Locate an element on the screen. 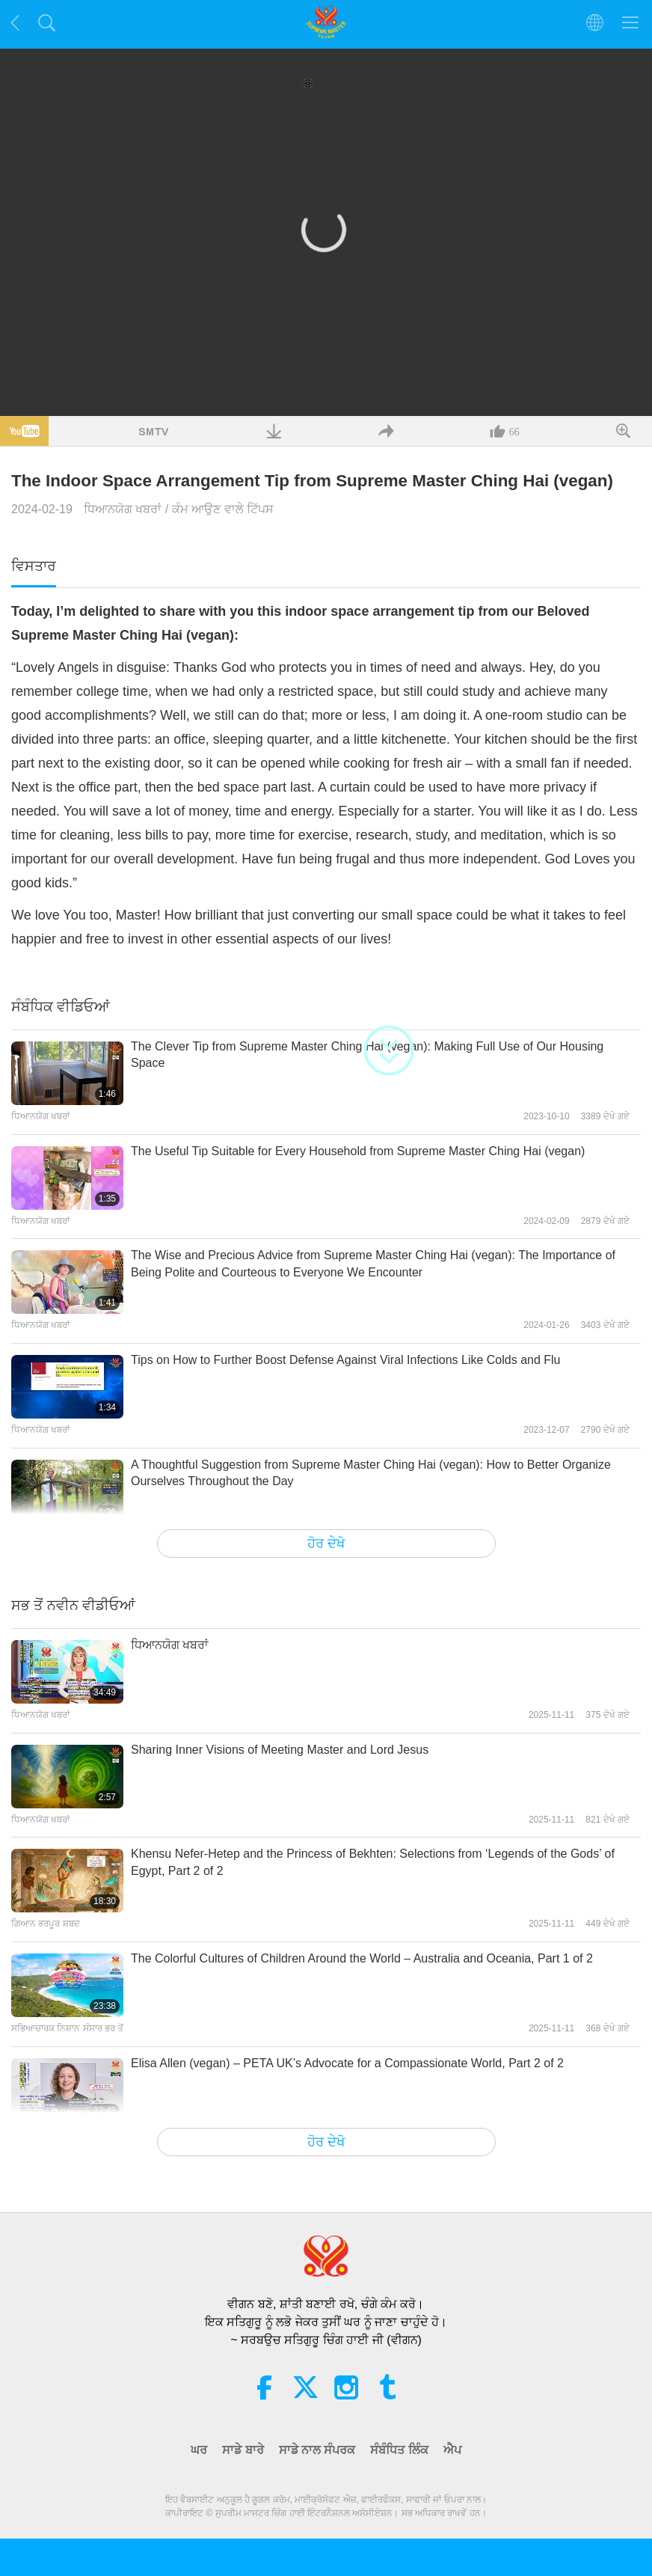 The width and height of the screenshot is (652, 2576). access nature or garden-related features is located at coordinates (307, 83).